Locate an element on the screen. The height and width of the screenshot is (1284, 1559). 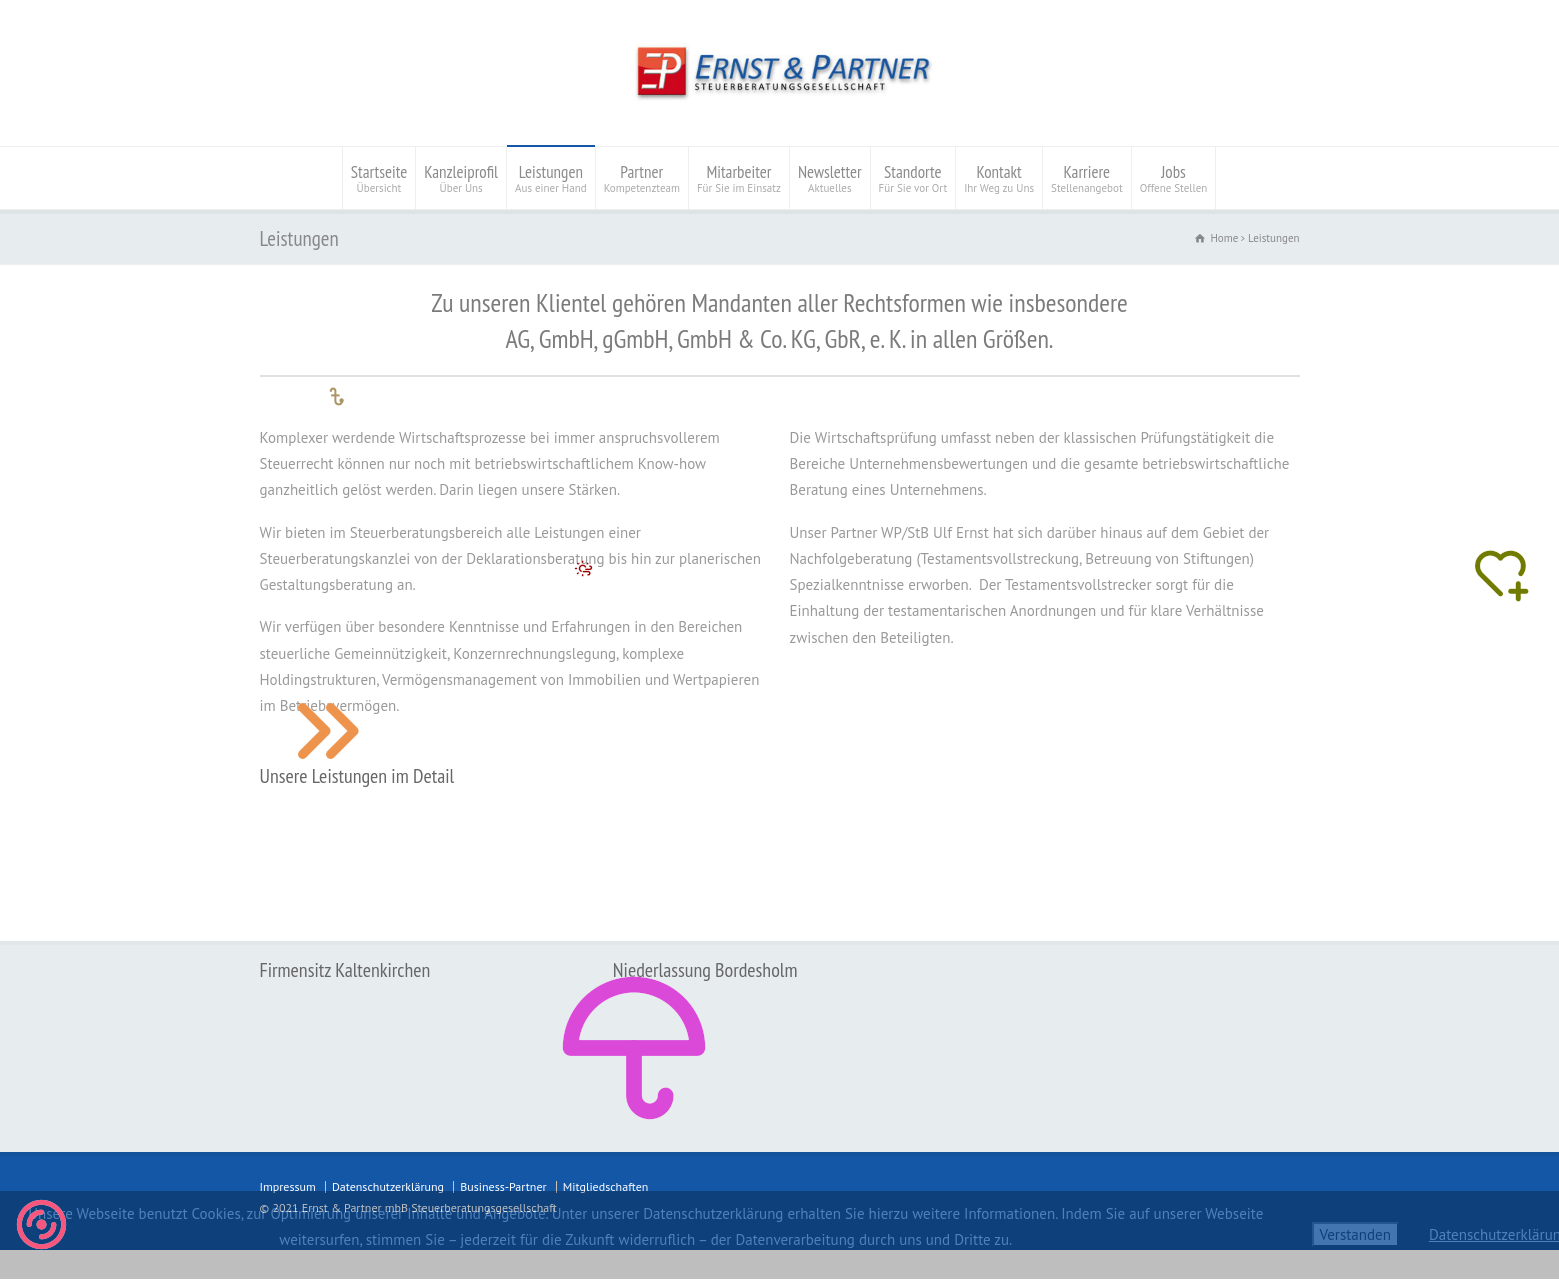
add to favorites is located at coordinates (1500, 573).